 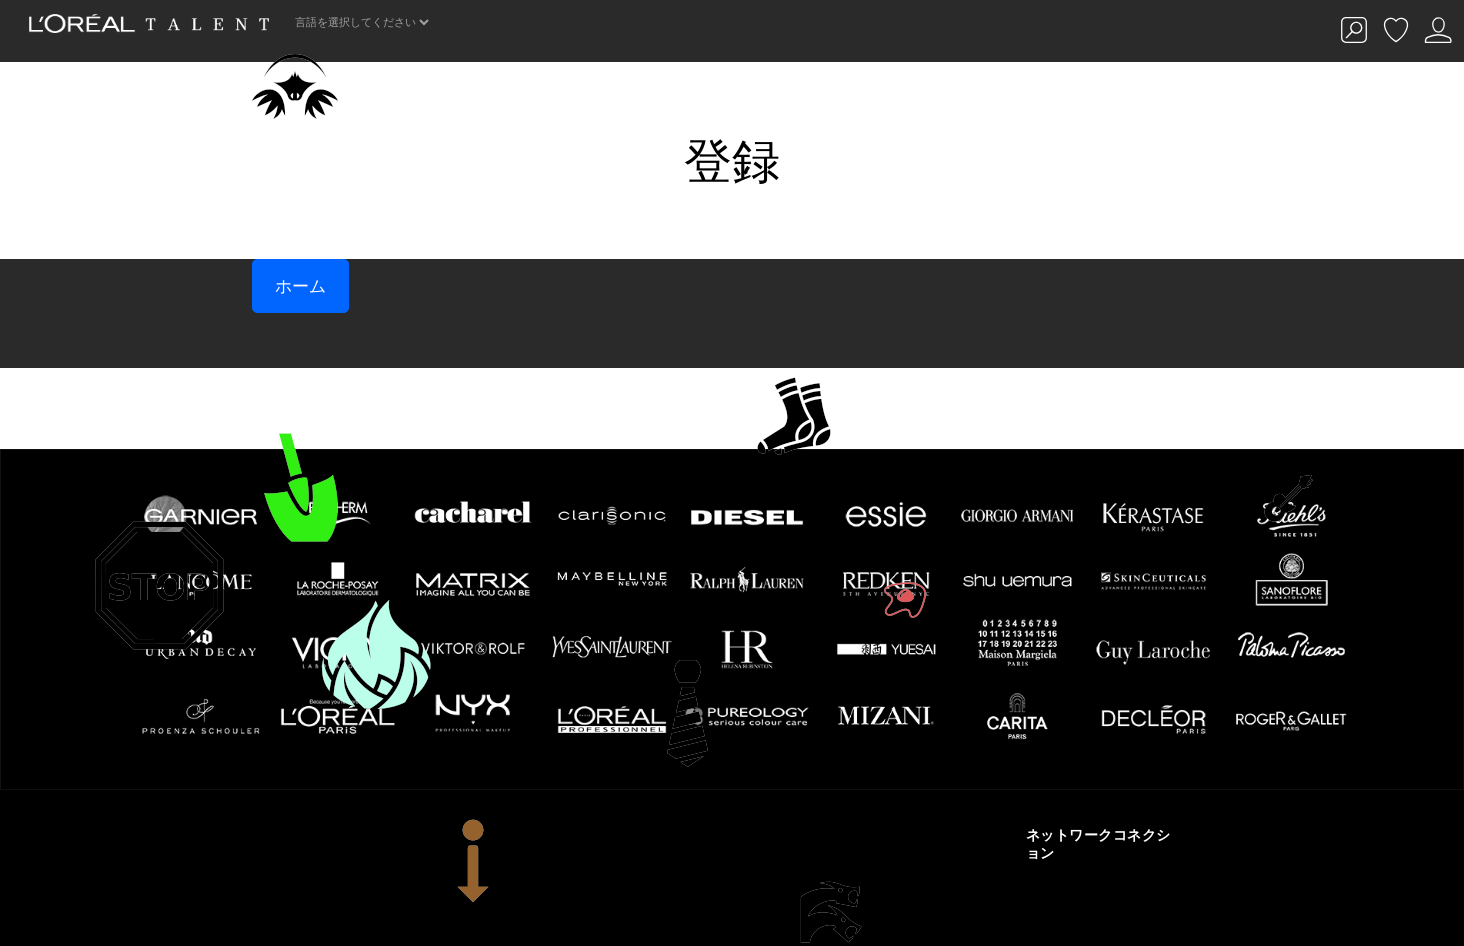 What do you see at coordinates (1288, 498) in the screenshot?
I see `access music or audio settings` at bounding box center [1288, 498].